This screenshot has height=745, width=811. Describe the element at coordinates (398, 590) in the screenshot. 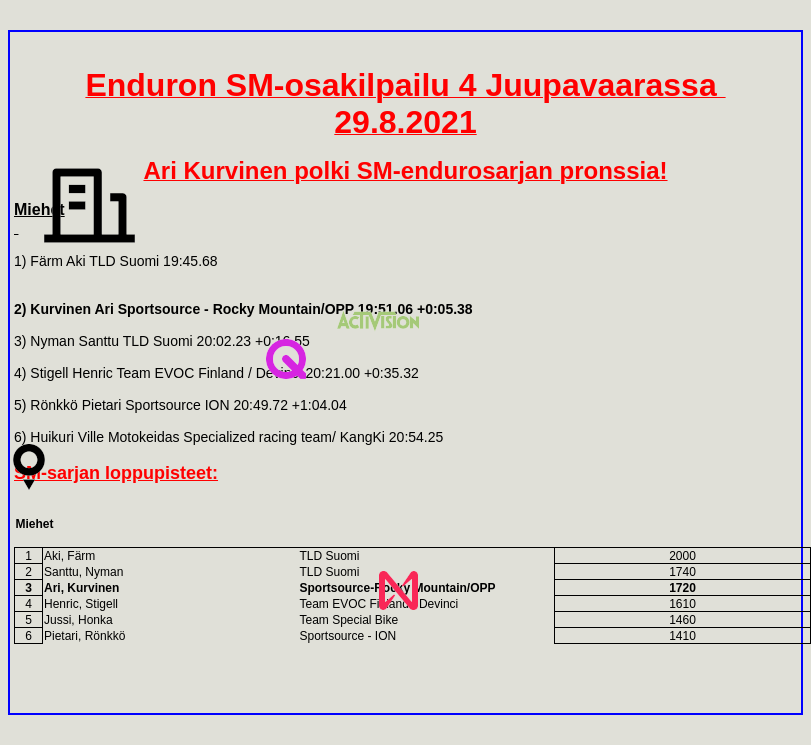

I see `access NEAR Protocol wallet or account` at that location.